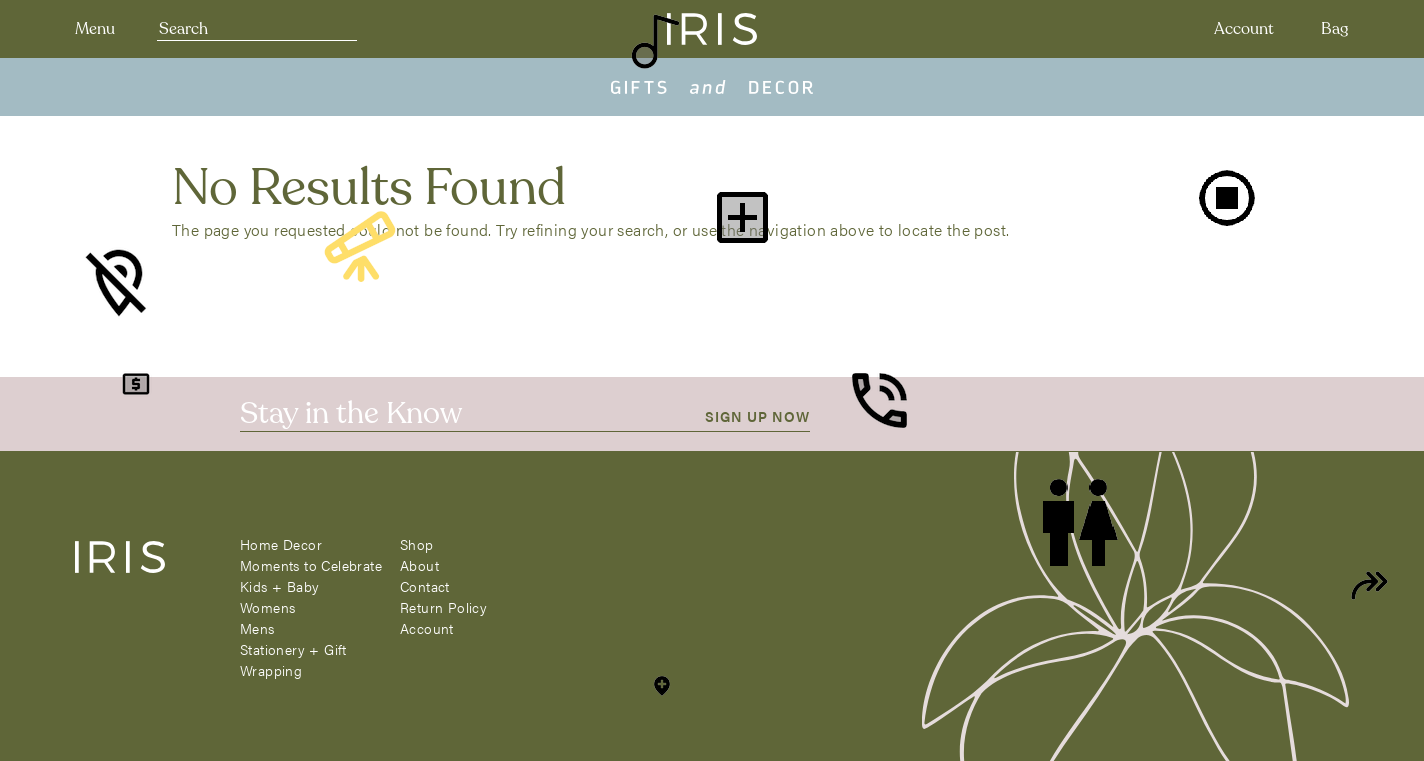 The image size is (1424, 761). I want to click on add a new location pin, so click(662, 686).